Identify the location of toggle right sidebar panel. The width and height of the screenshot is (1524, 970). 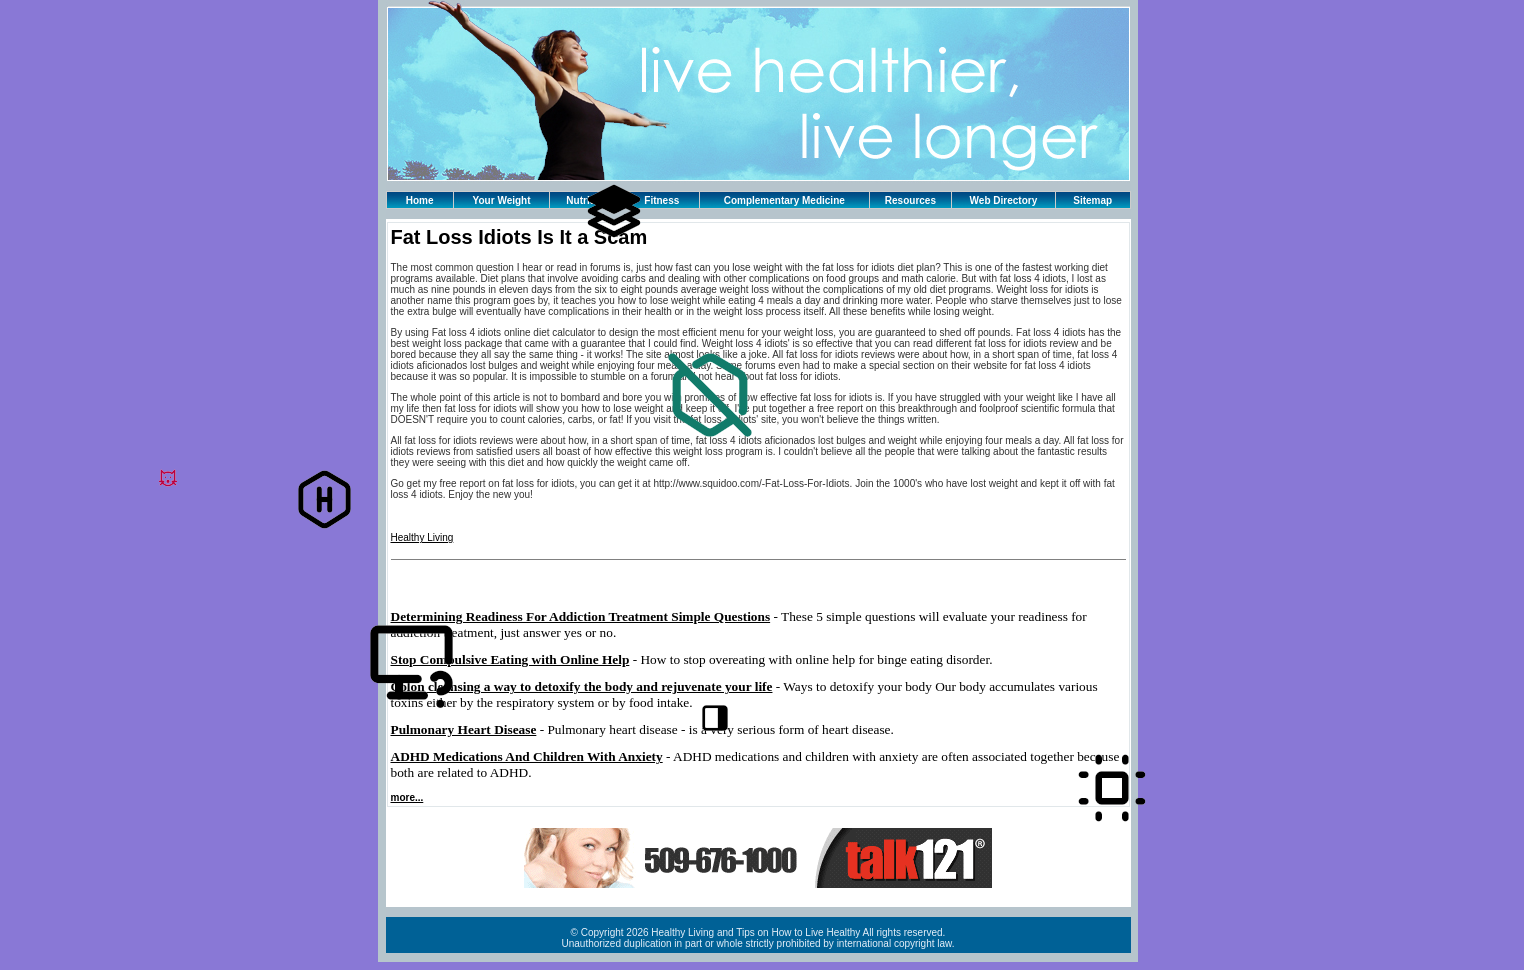
(715, 718).